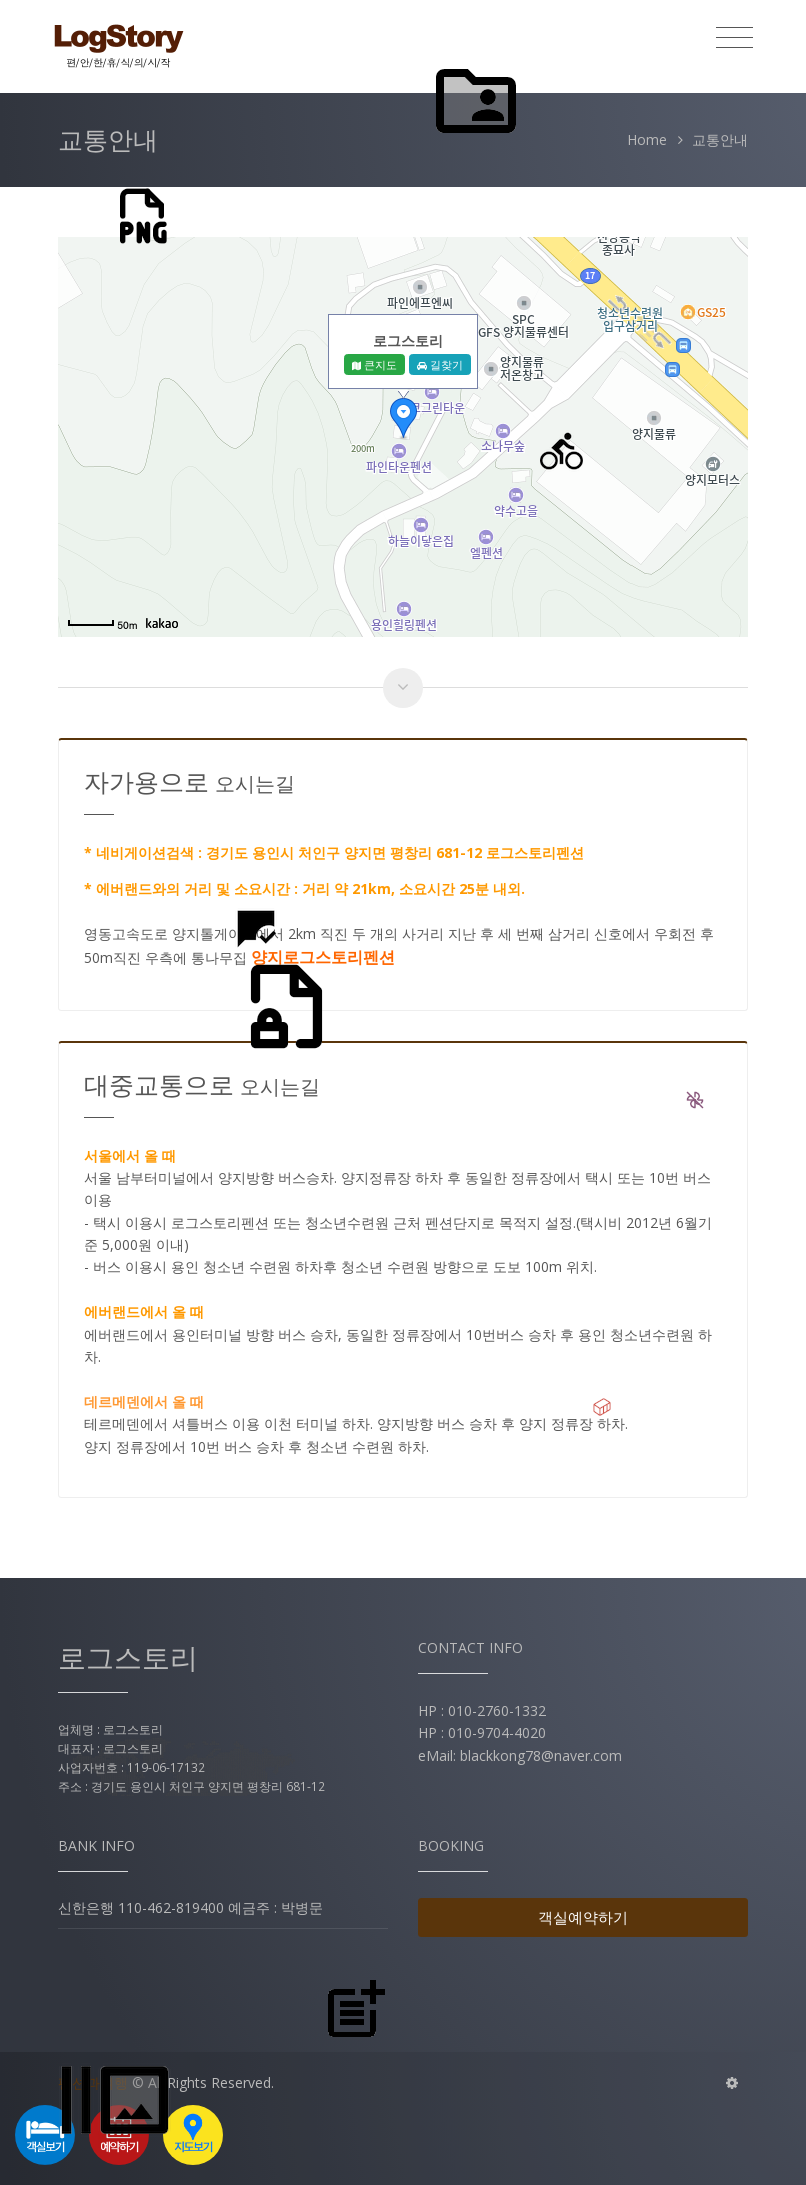  I want to click on indicates a PNG image file type, so click(142, 216).